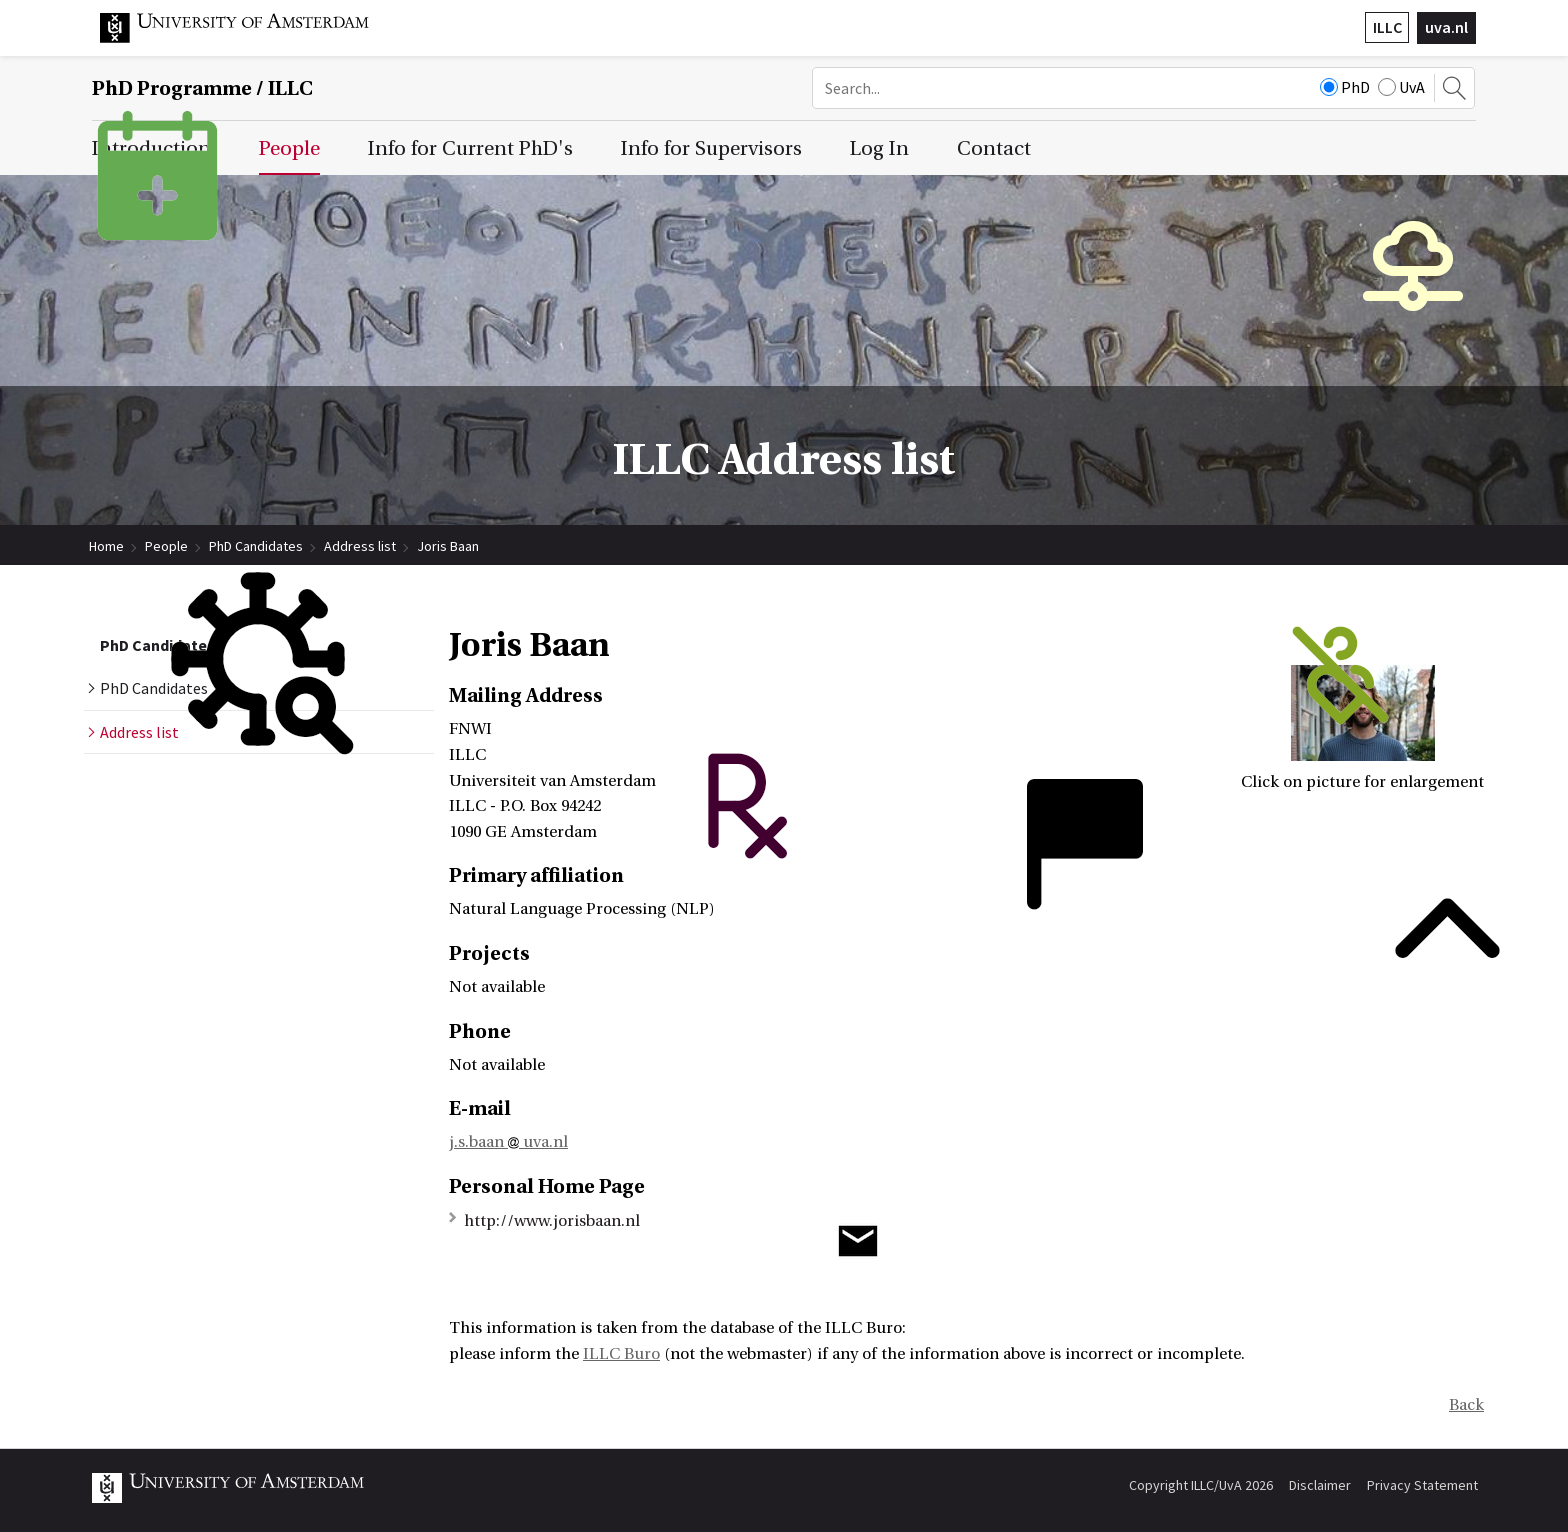 This screenshot has width=1568, height=1532. Describe the element at coordinates (157, 180) in the screenshot. I see `add a new event to your calendar` at that location.